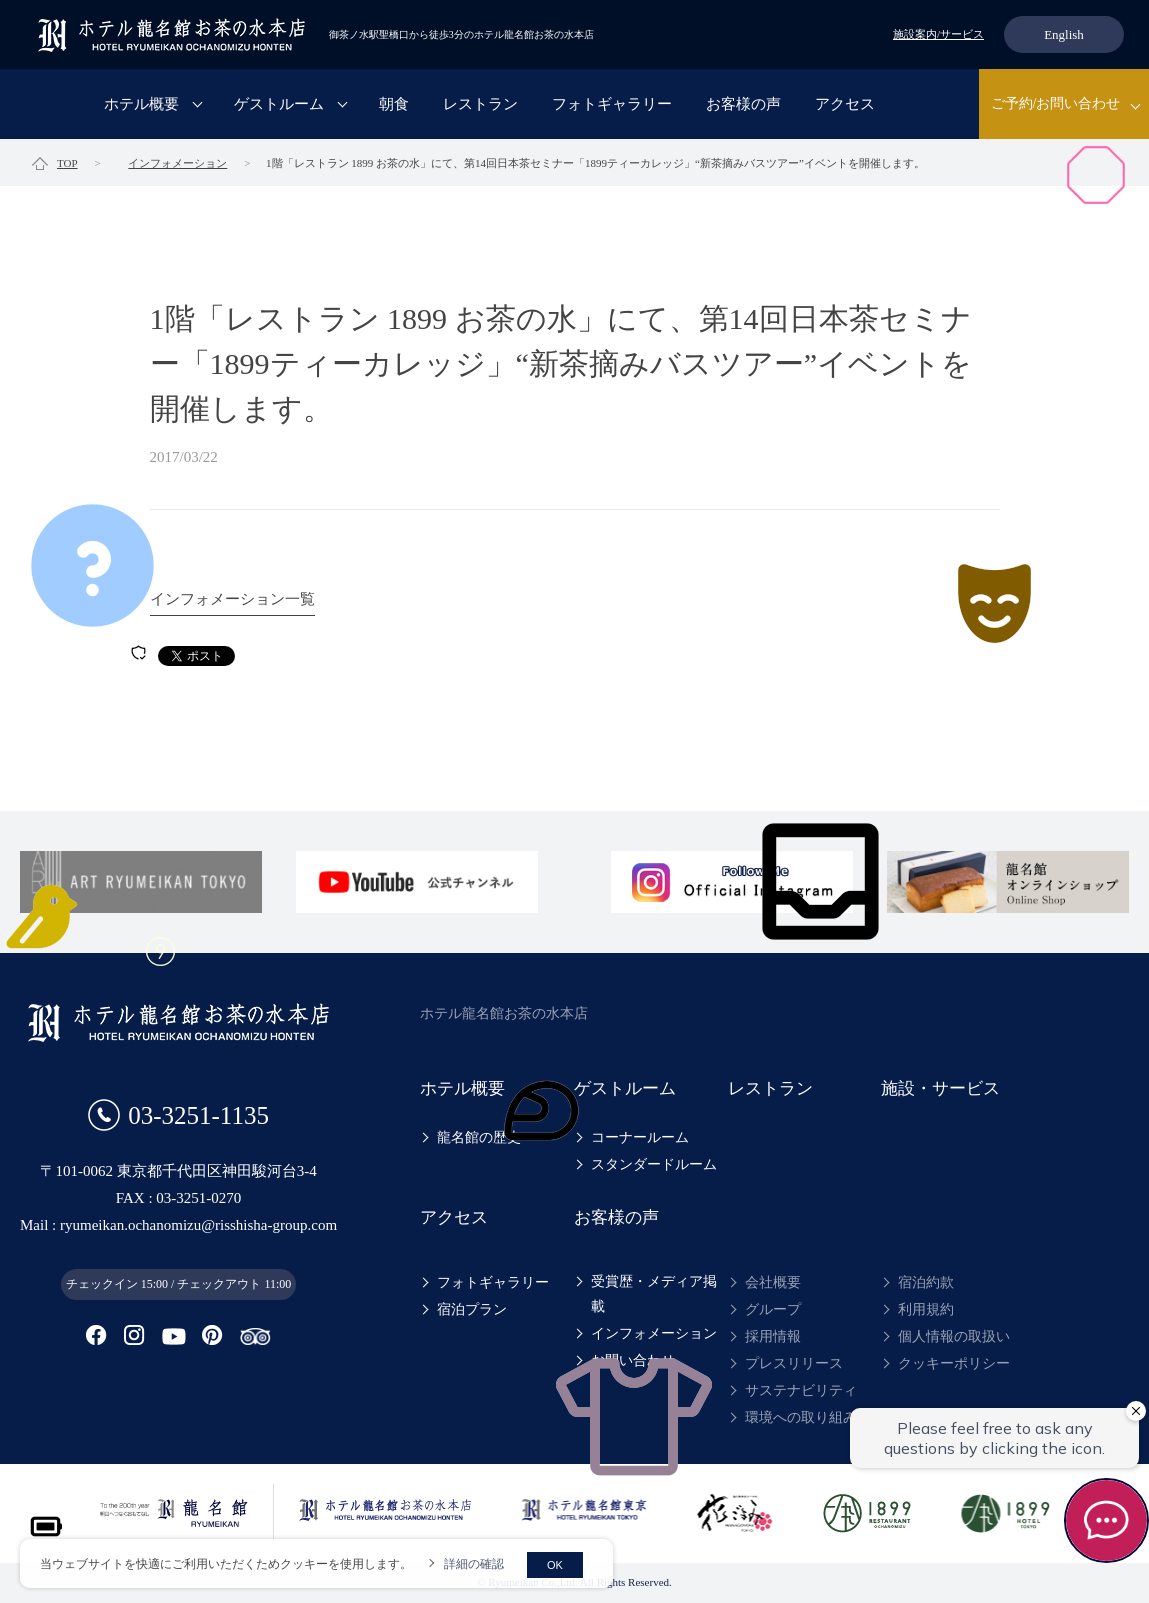 This screenshot has width=1149, height=1603. What do you see at coordinates (541, 1110) in the screenshot?
I see `access motorsports or racing content` at bounding box center [541, 1110].